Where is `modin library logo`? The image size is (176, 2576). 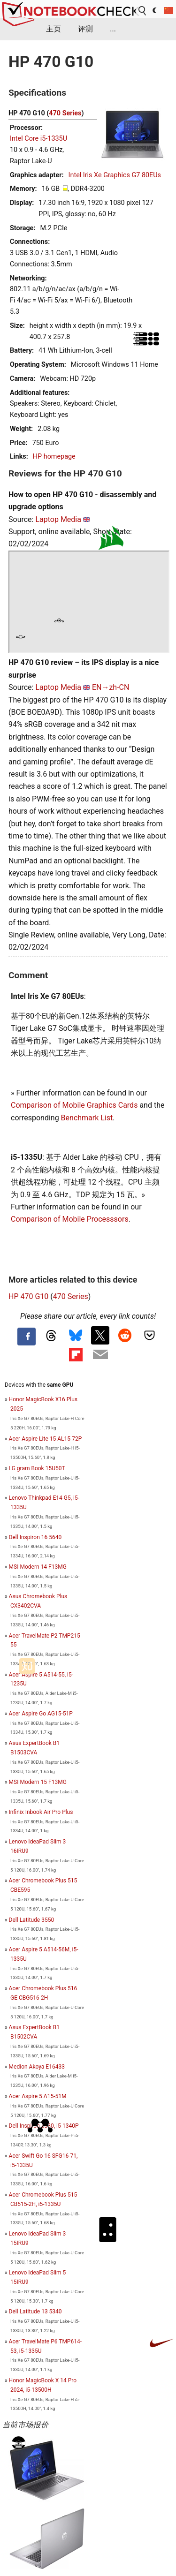
modin library logo is located at coordinates (146, 339).